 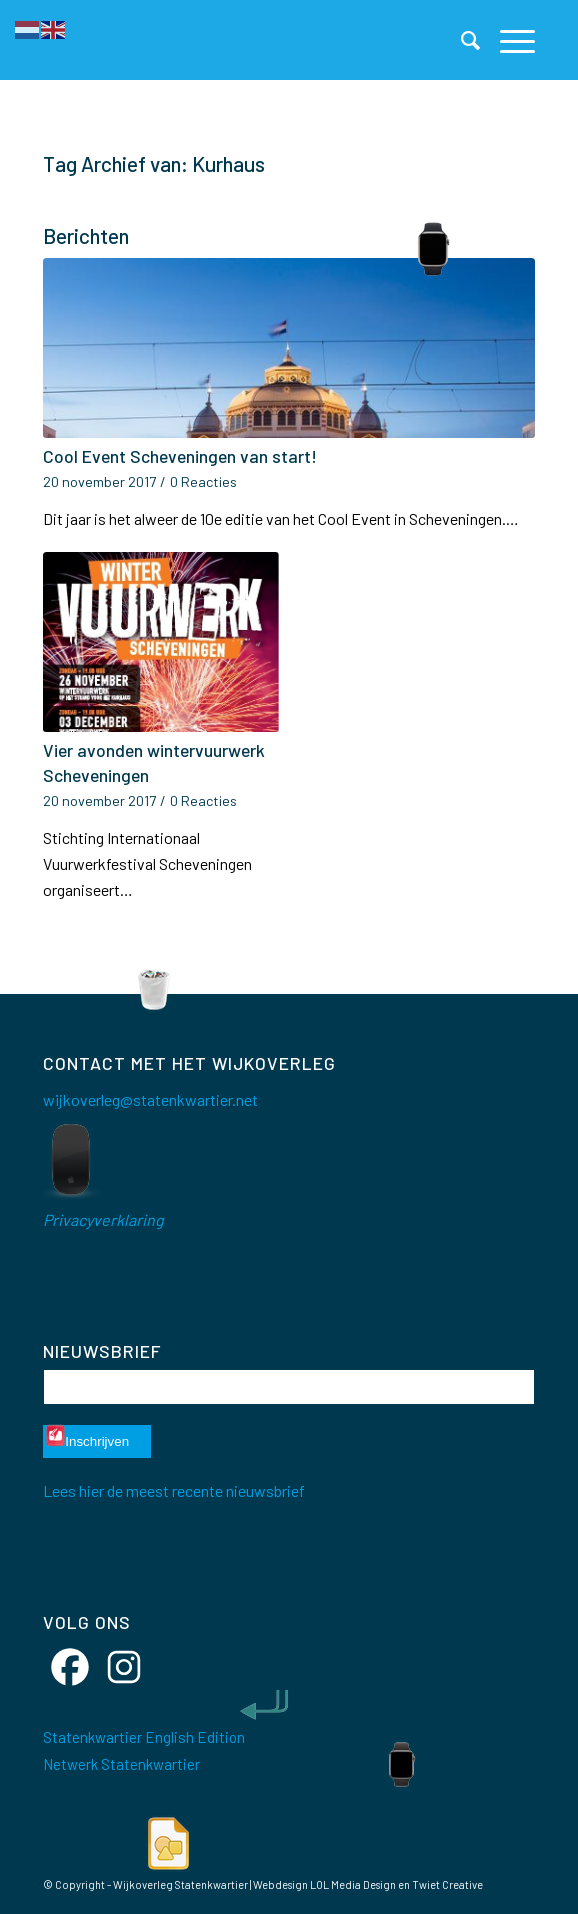 What do you see at coordinates (168, 1843) in the screenshot?
I see `open an opendocument graphics template file` at bounding box center [168, 1843].